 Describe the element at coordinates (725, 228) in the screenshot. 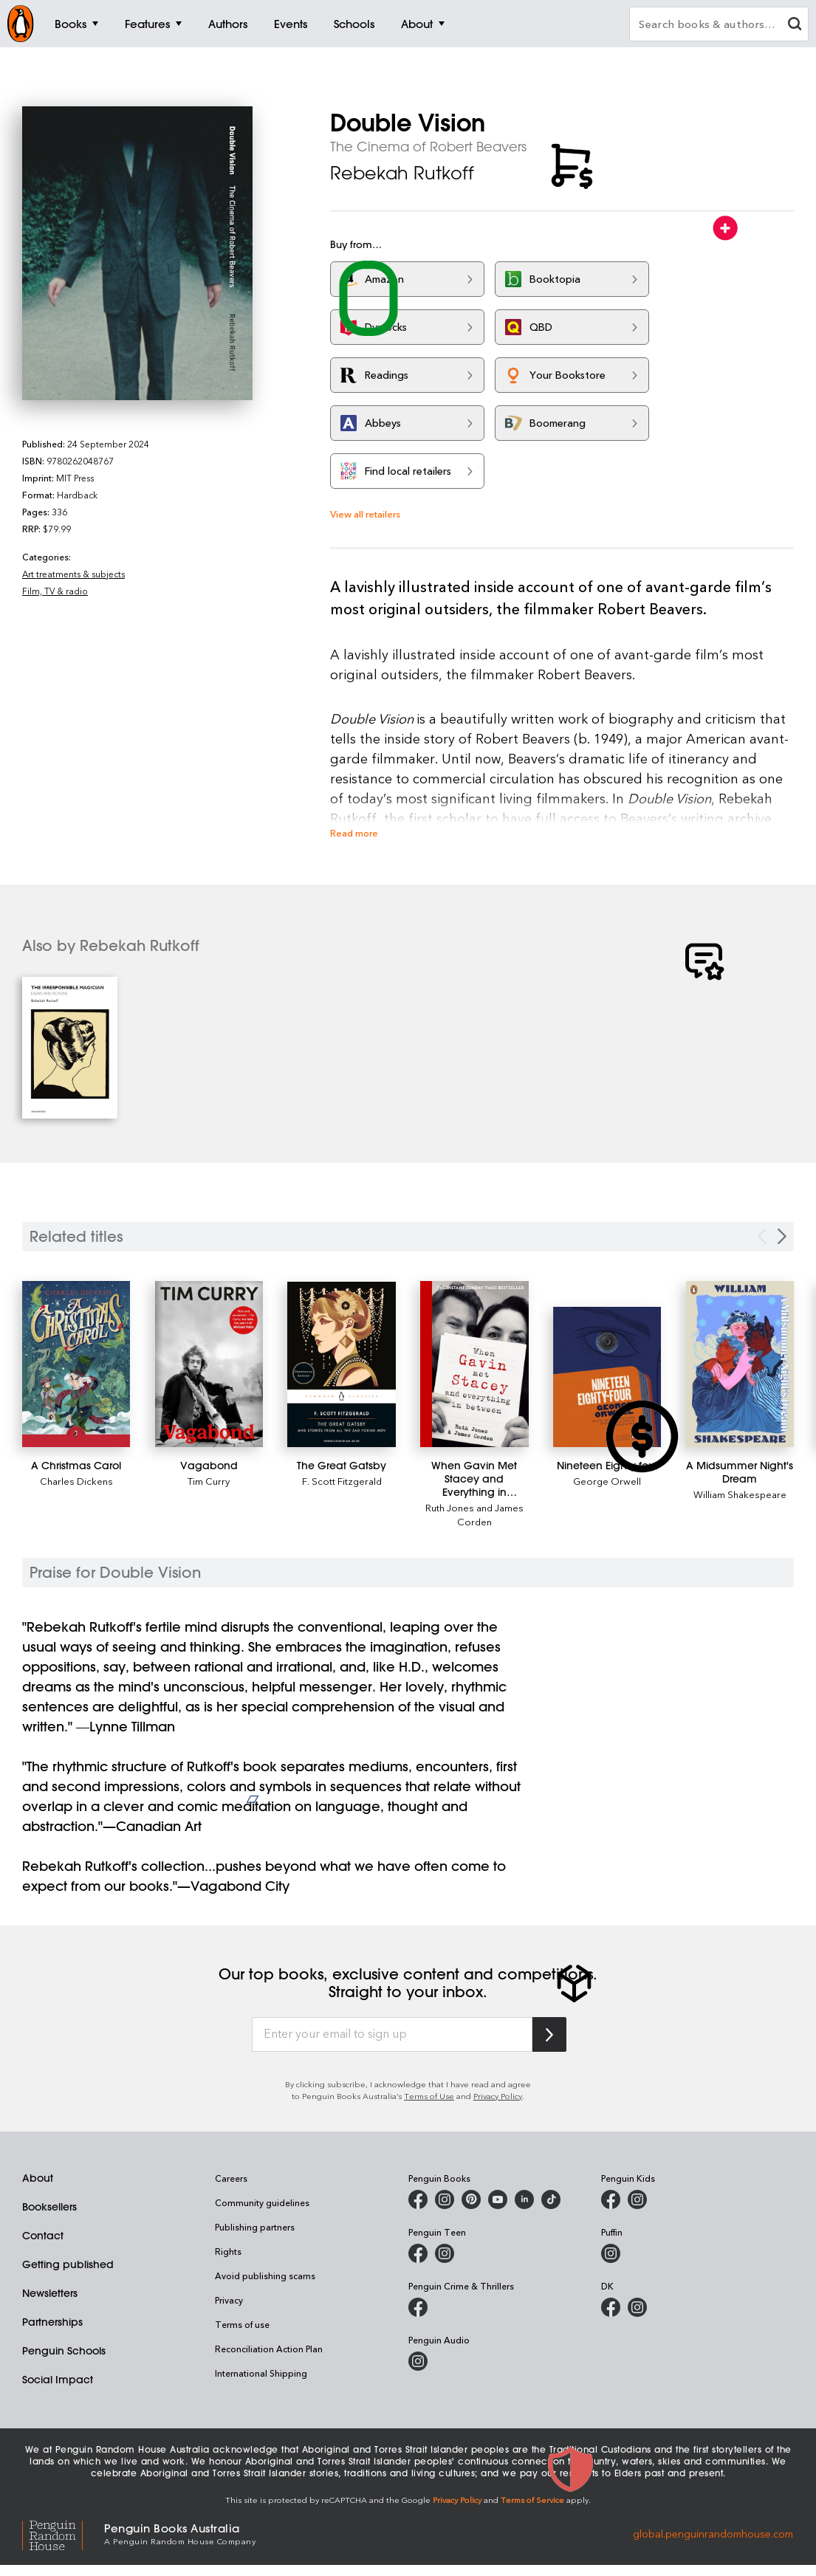

I see `add a new item` at that location.